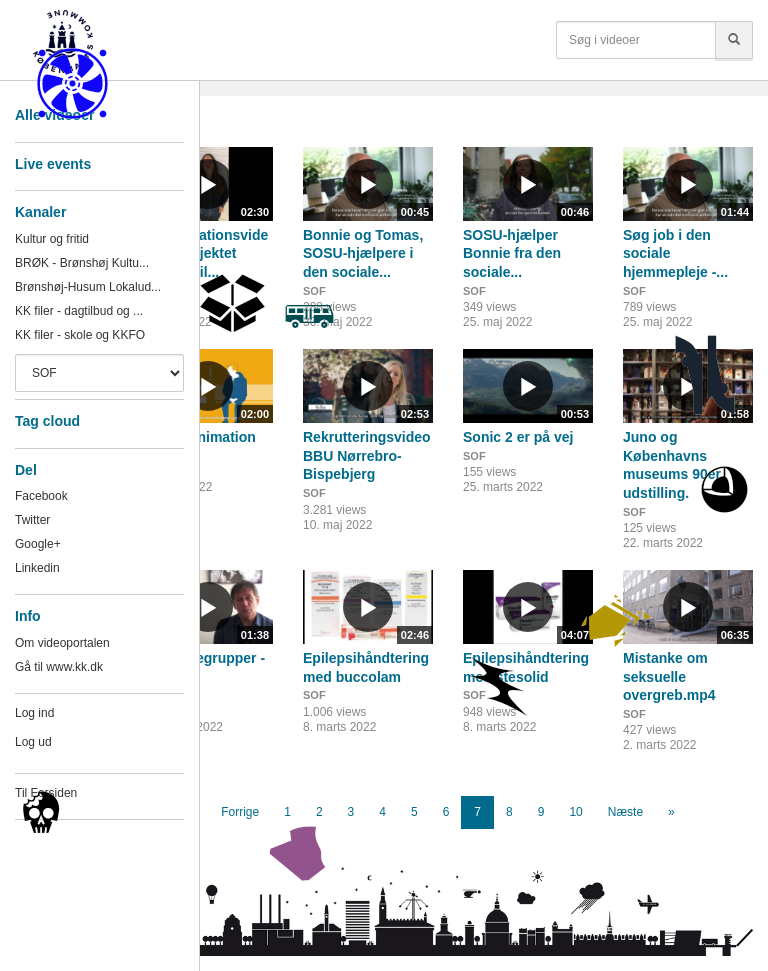 Image resolution: width=768 pixels, height=971 pixels. Describe the element at coordinates (705, 375) in the screenshot. I see `challenge another player to a duel` at that location.